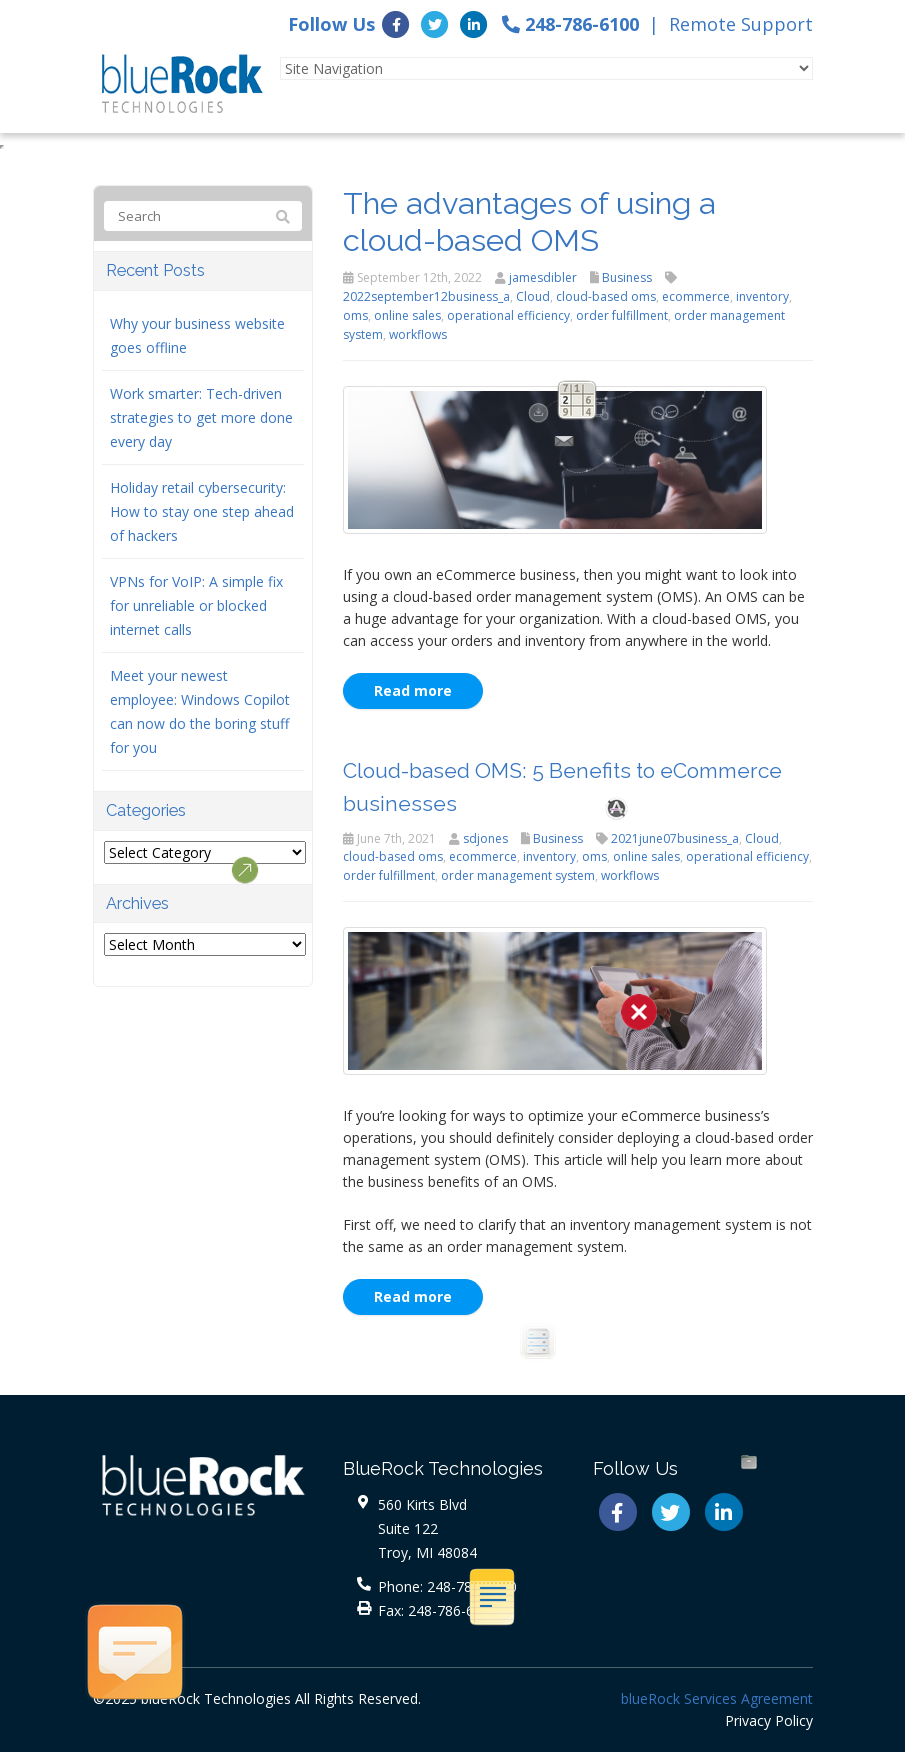 The width and height of the screenshot is (905, 1752). Describe the element at coordinates (639, 1012) in the screenshot. I see `stop or cancel the current action` at that location.